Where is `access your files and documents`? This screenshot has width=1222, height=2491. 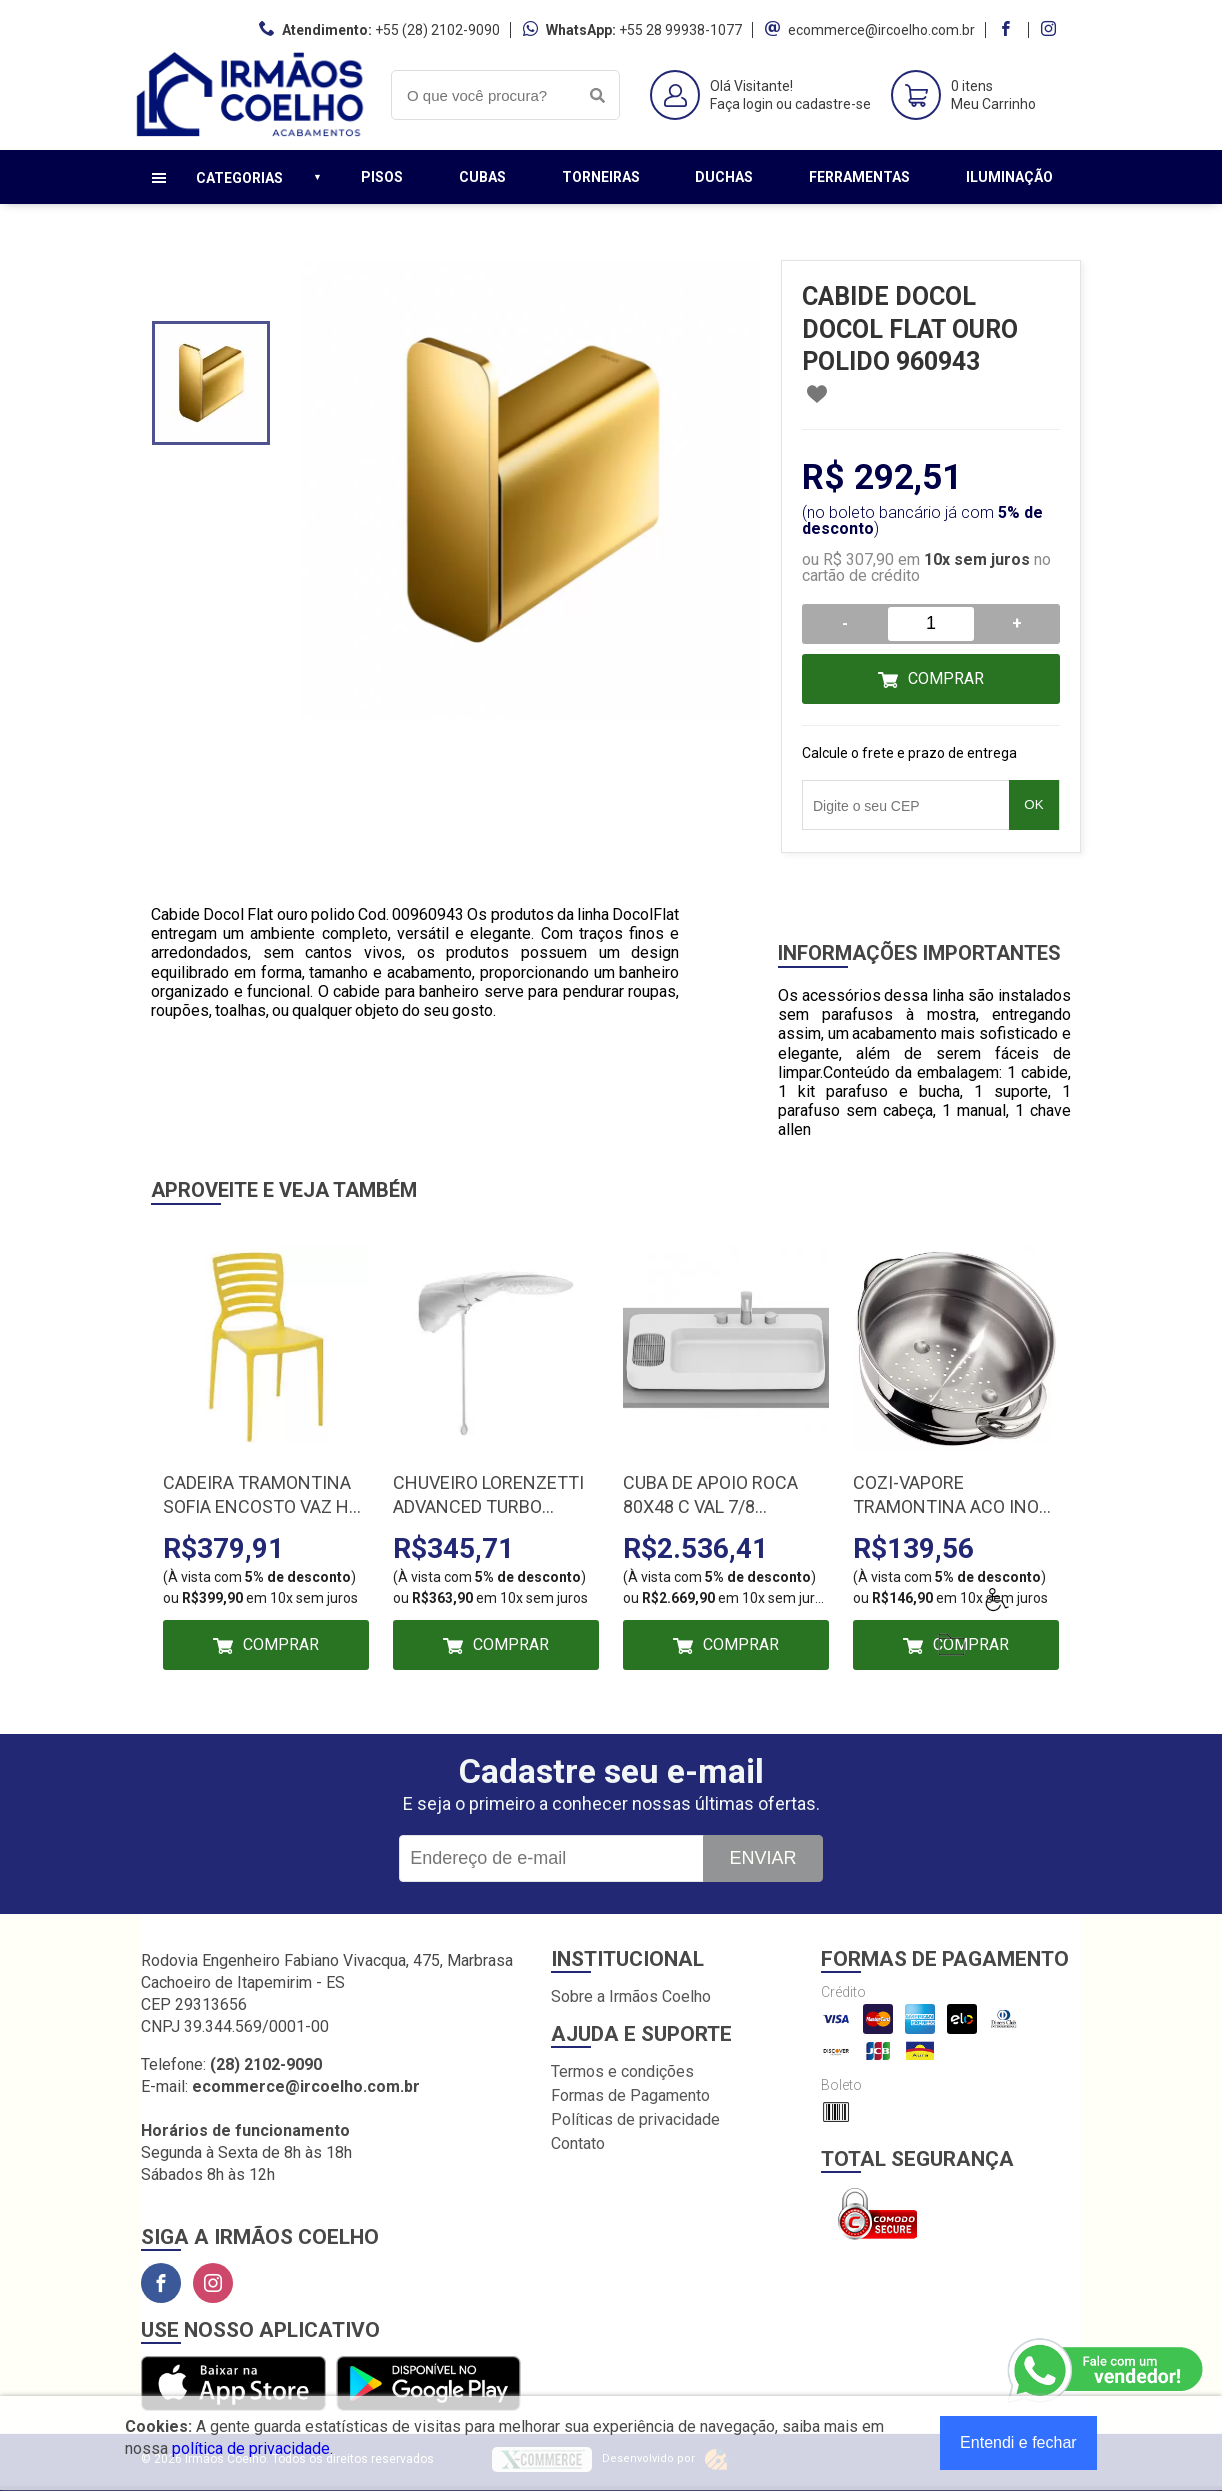 access your files and documents is located at coordinates (951, 1644).